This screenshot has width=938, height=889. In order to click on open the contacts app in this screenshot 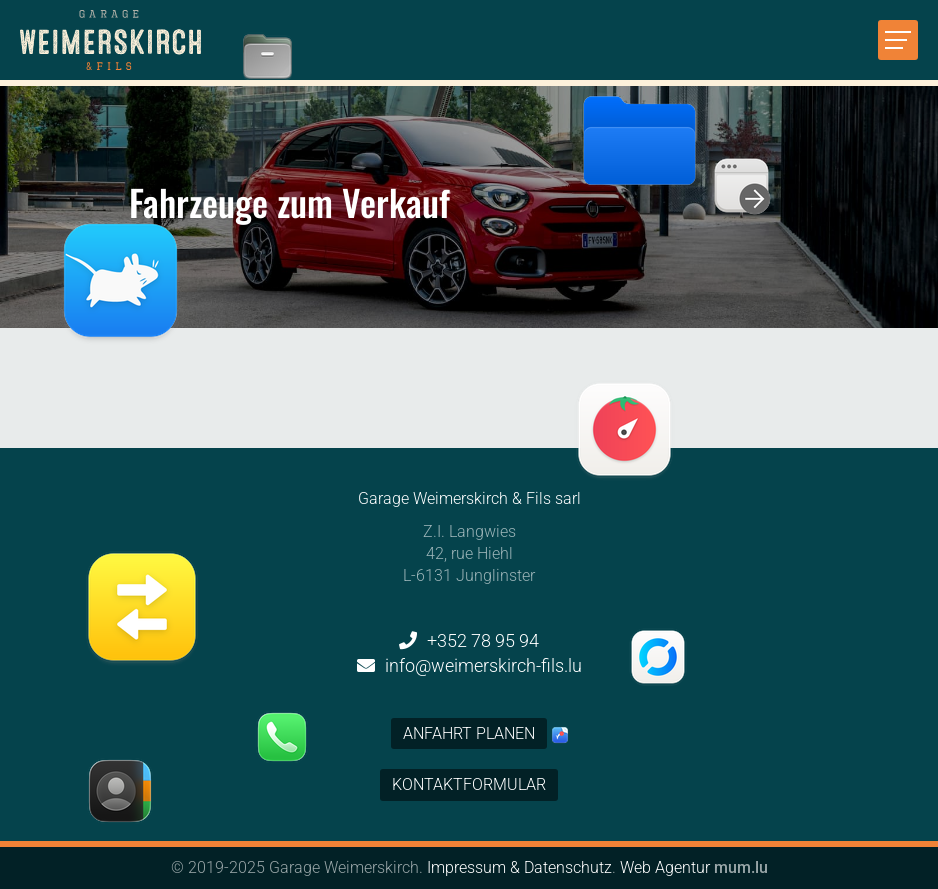, I will do `click(120, 791)`.